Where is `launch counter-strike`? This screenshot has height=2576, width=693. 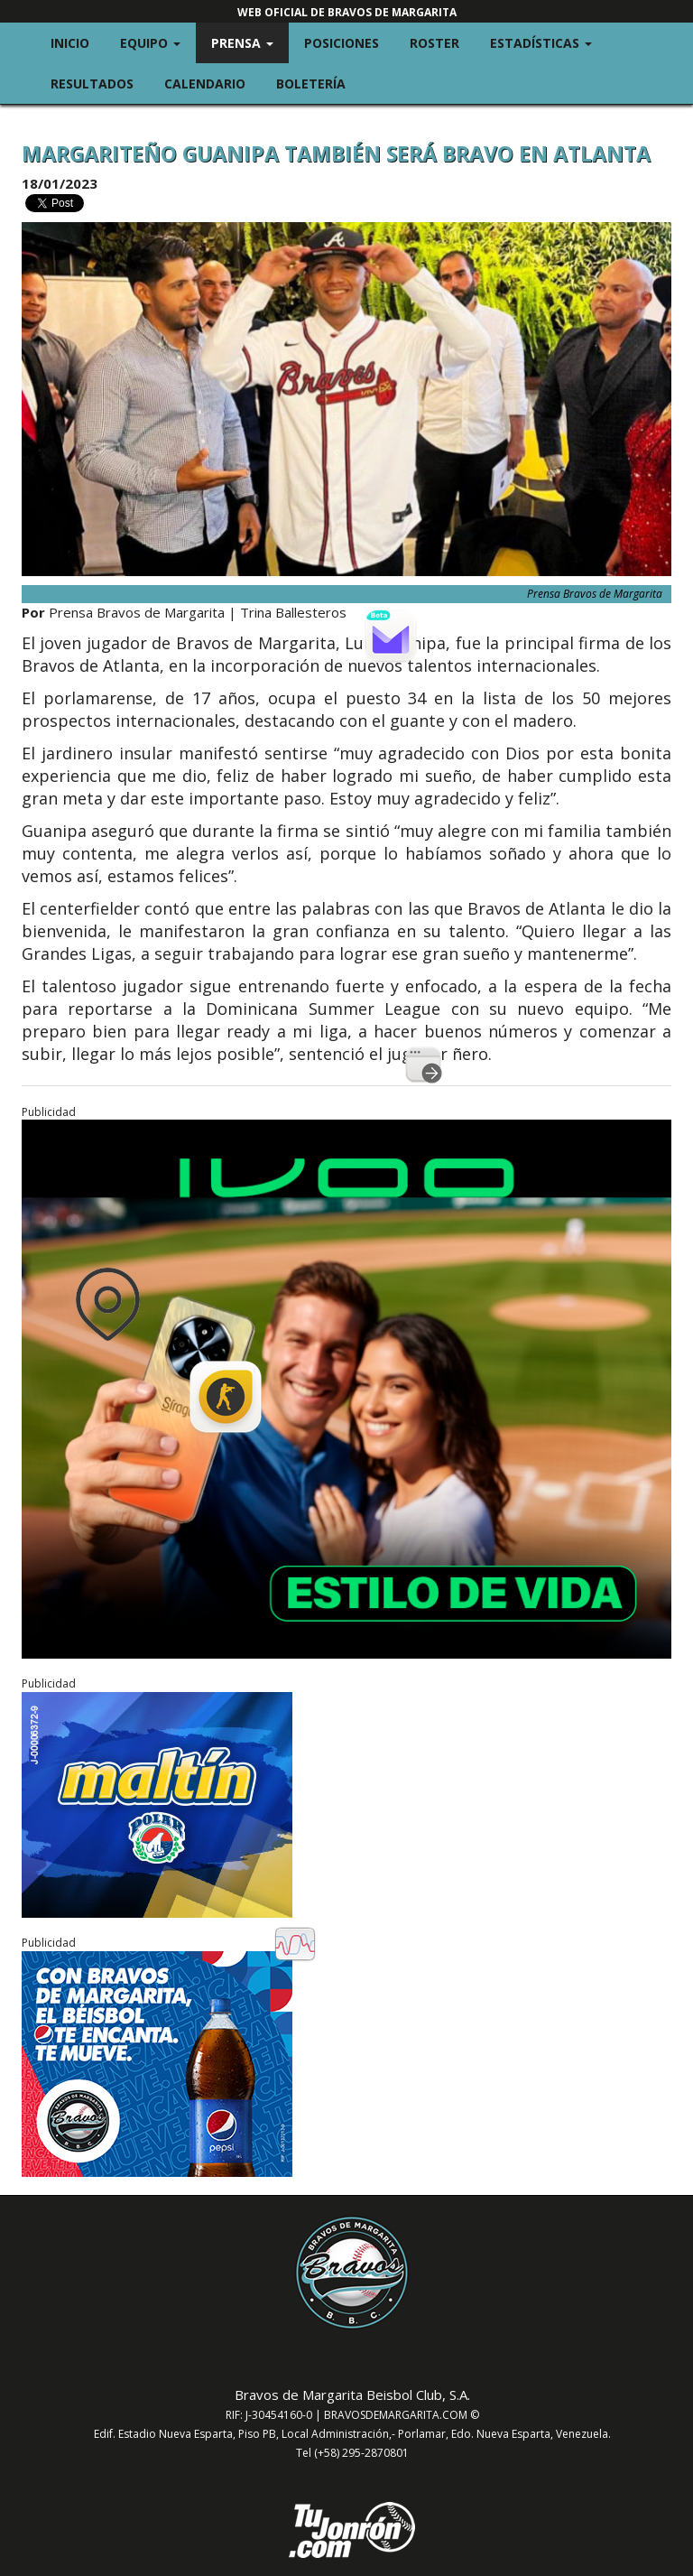 launch counter-strike is located at coordinates (226, 1397).